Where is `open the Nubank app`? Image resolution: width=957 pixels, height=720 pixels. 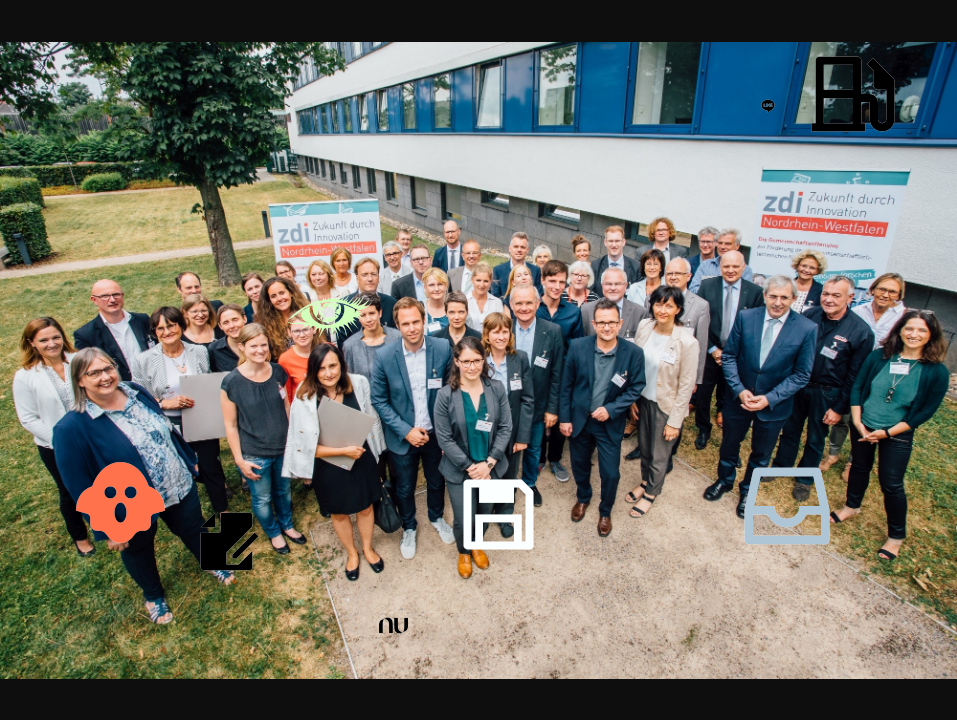
open the Nubank app is located at coordinates (393, 625).